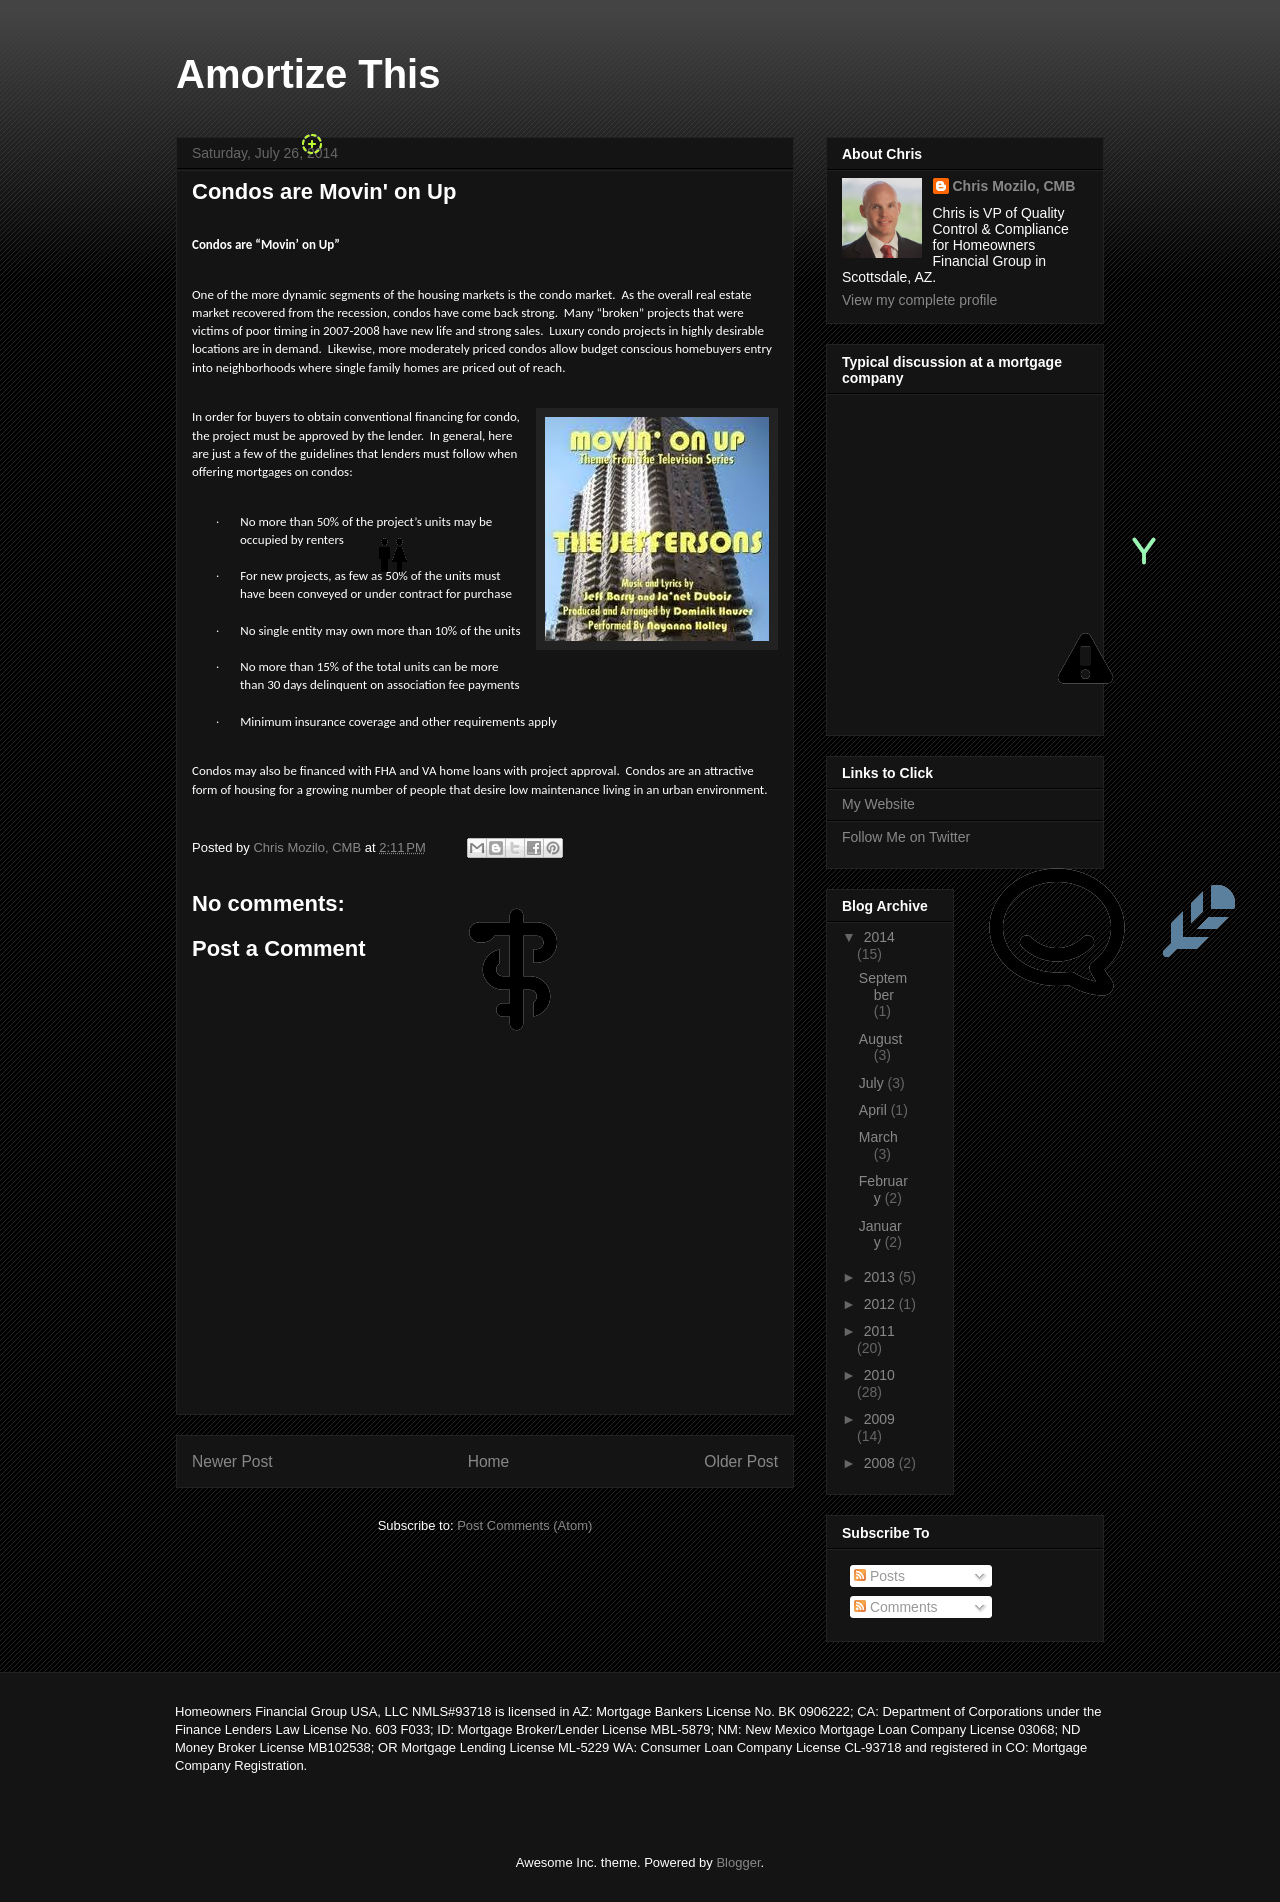  I want to click on indicates a warning or alert requiring attention, so click(1085, 660).